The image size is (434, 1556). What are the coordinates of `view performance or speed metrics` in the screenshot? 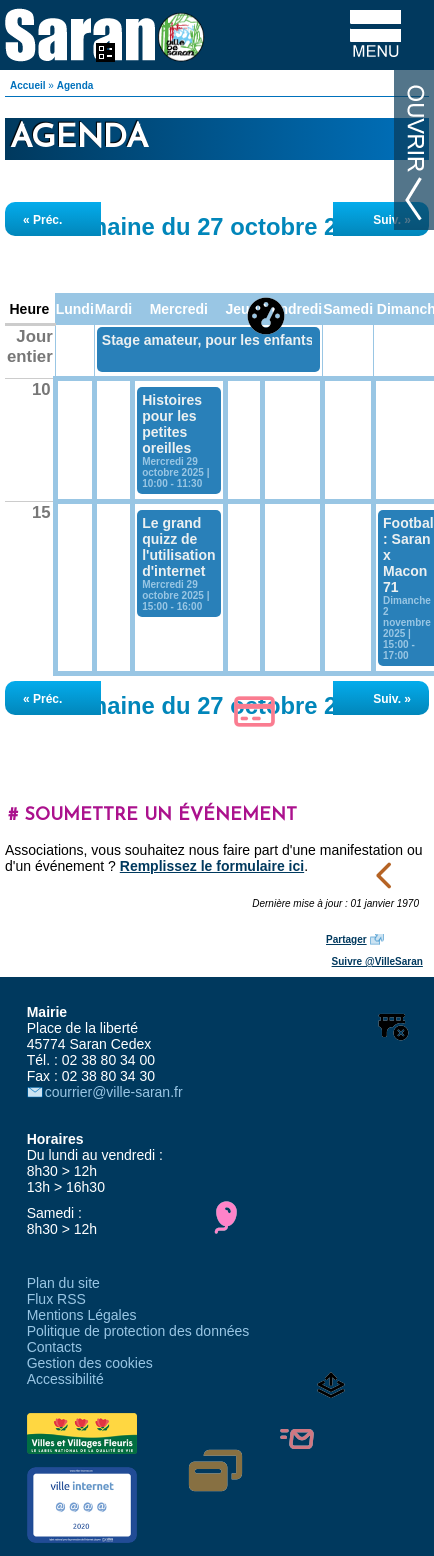 It's located at (266, 316).